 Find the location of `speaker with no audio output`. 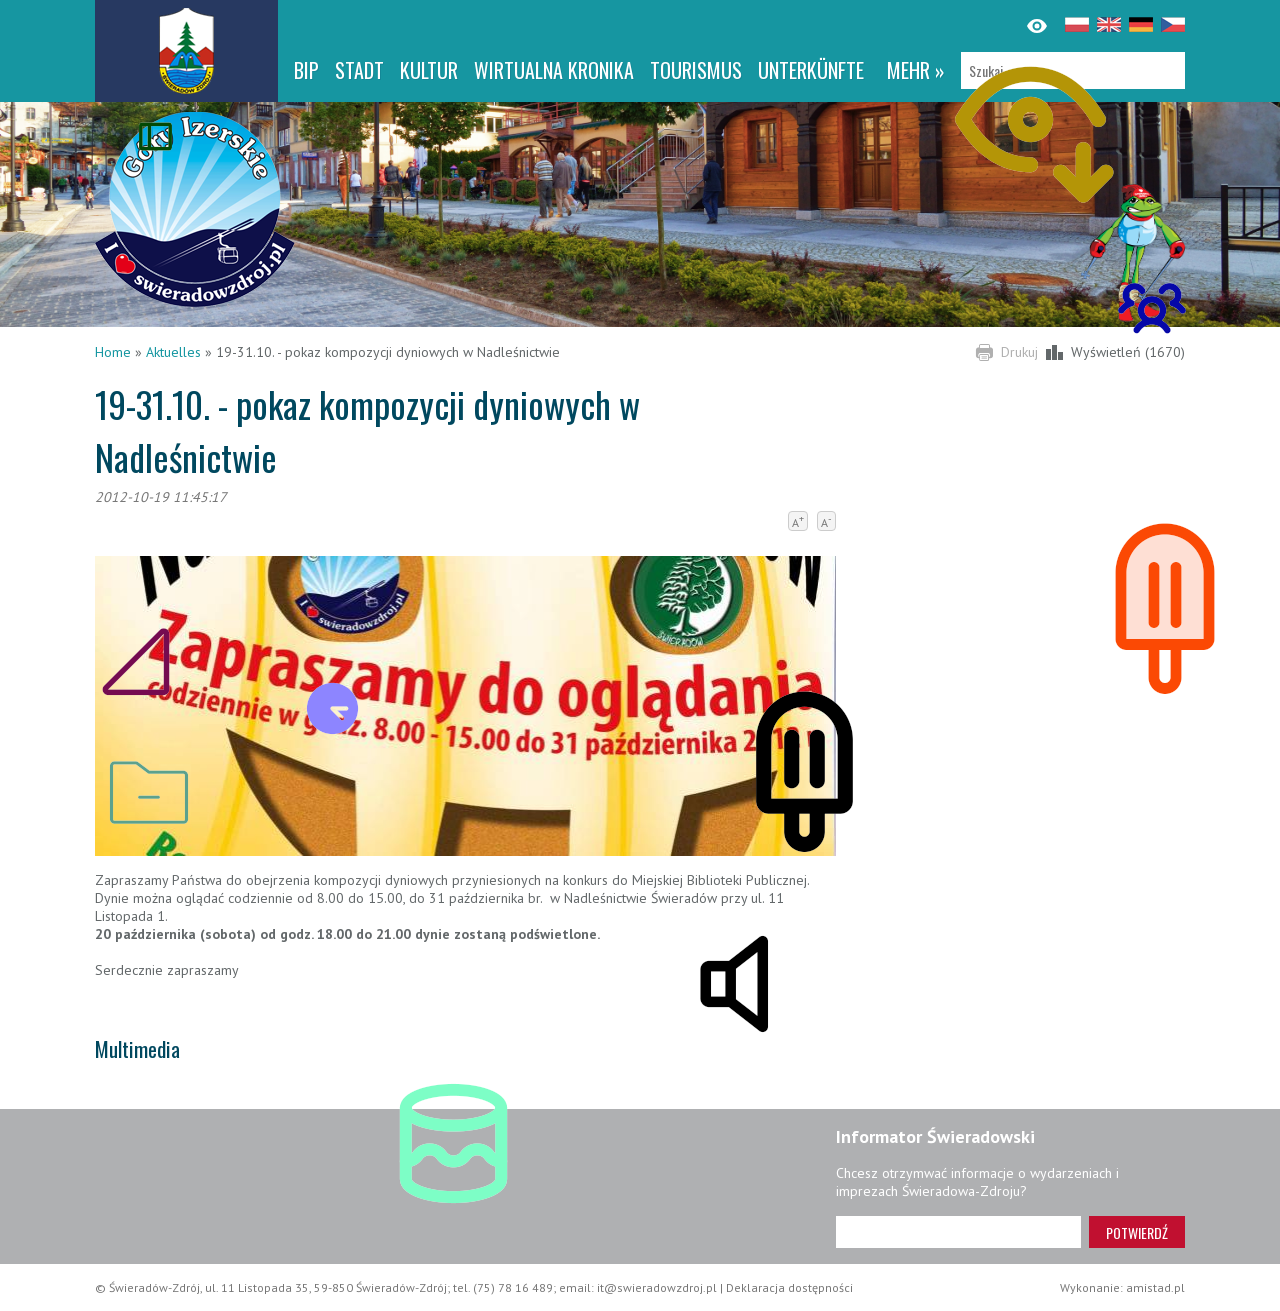

speaker with no audio output is located at coordinates (752, 984).